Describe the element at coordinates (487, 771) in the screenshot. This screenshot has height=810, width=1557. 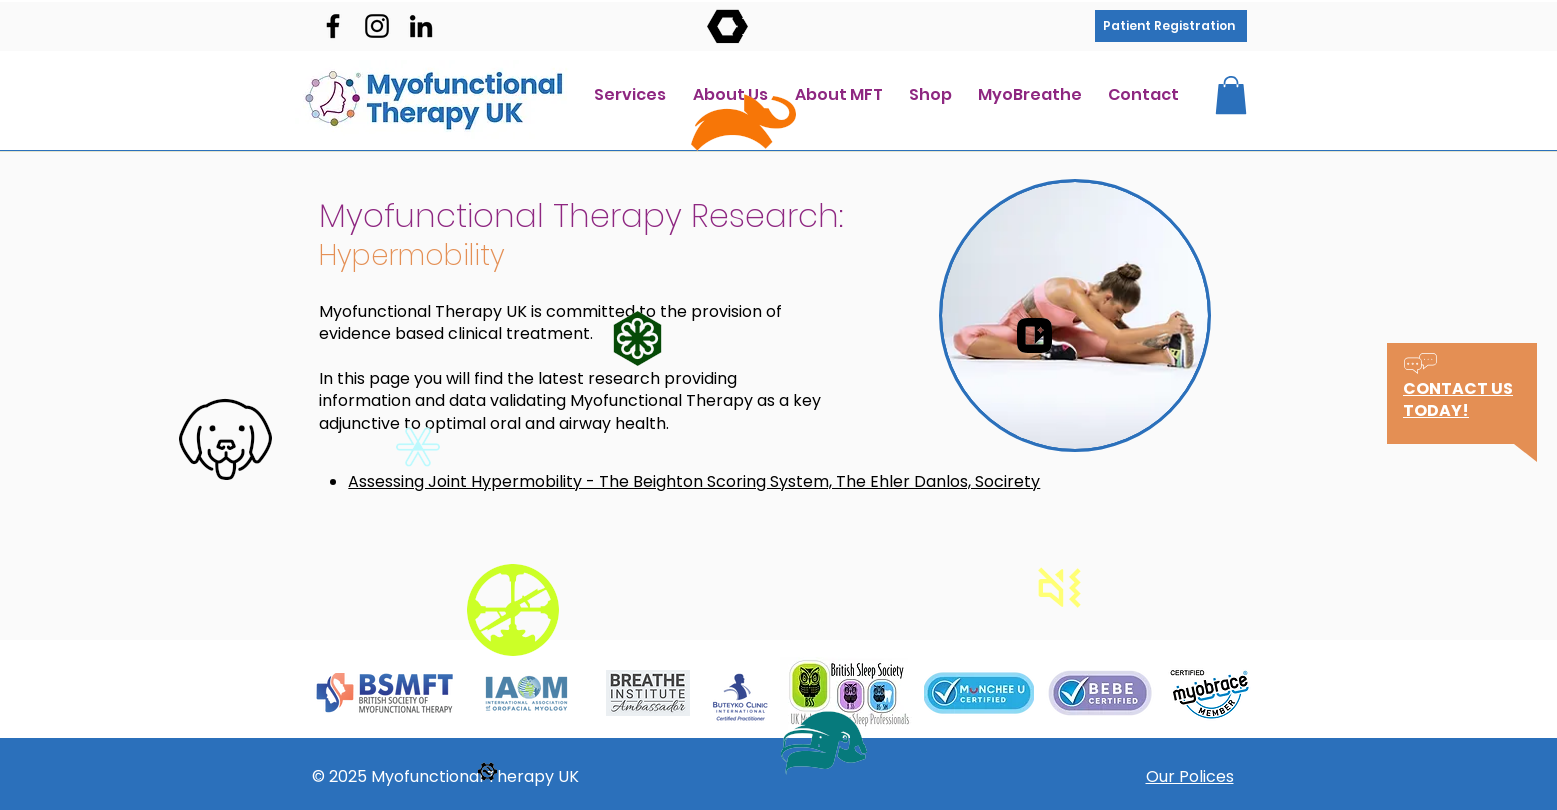
I see `open Google Earth Engine` at that location.